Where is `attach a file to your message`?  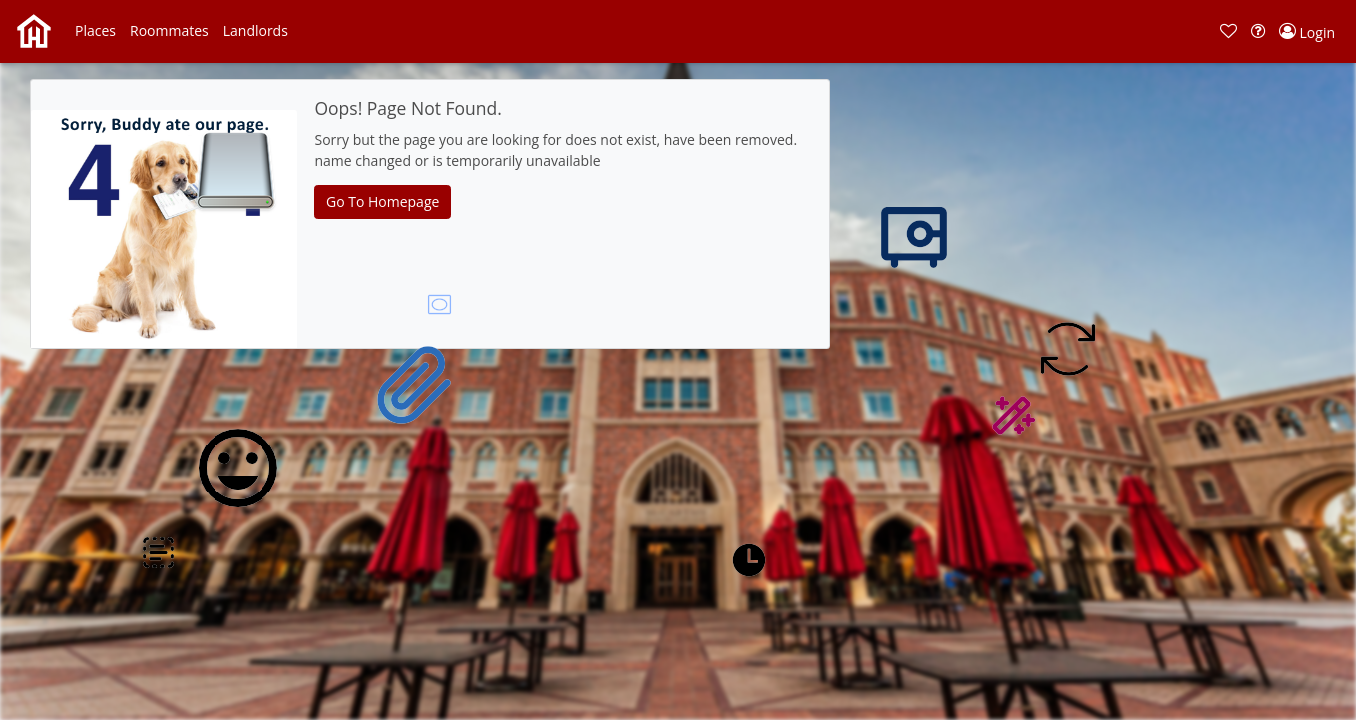
attach a file to your message is located at coordinates (415, 386).